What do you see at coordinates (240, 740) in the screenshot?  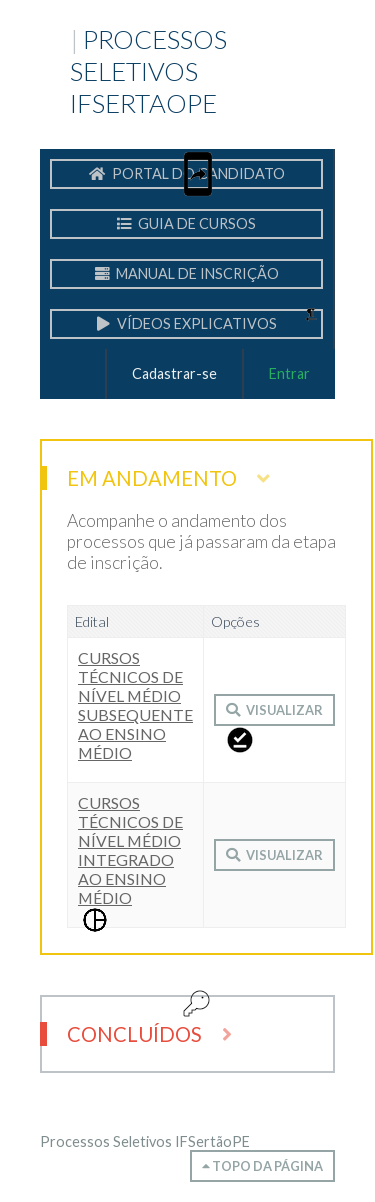 I see `indicates content is available offline` at bounding box center [240, 740].